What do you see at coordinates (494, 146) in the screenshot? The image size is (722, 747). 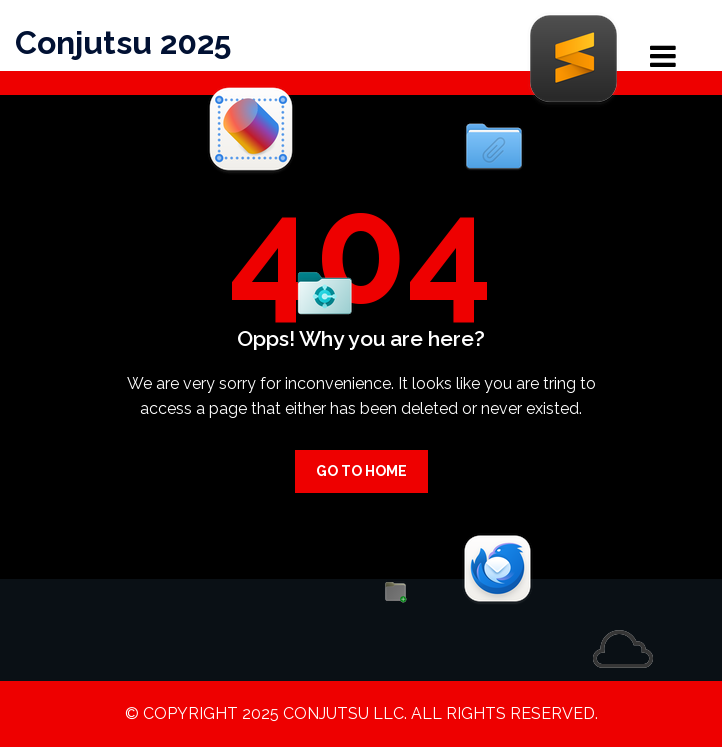 I see `open folder containing email attachments` at bounding box center [494, 146].